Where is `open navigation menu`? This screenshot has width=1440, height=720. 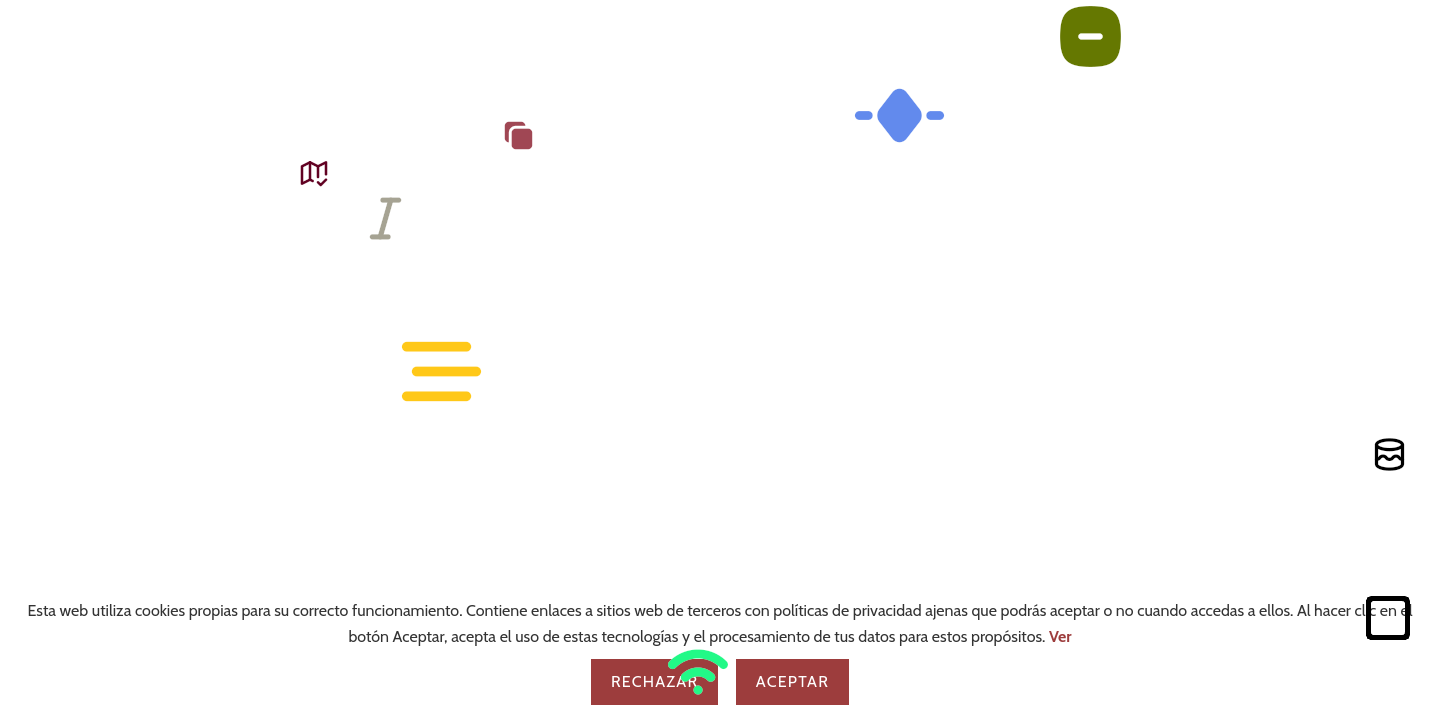
open navigation menu is located at coordinates (441, 371).